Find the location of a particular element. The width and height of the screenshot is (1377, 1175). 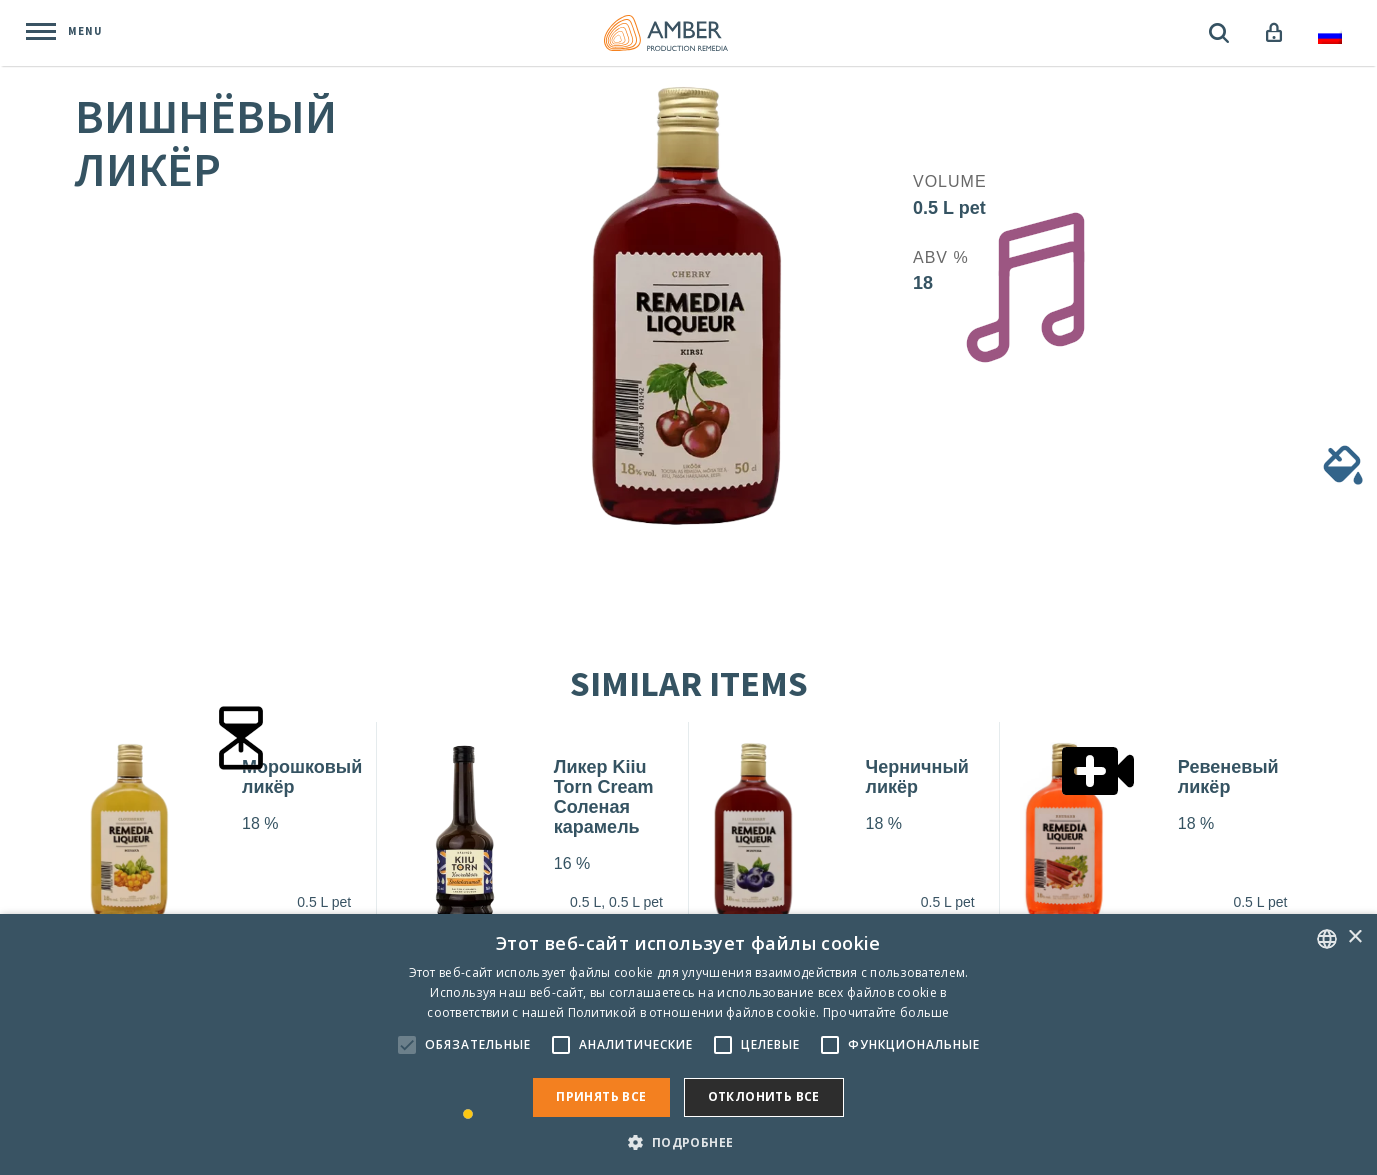

open music library or player is located at coordinates (1025, 287).